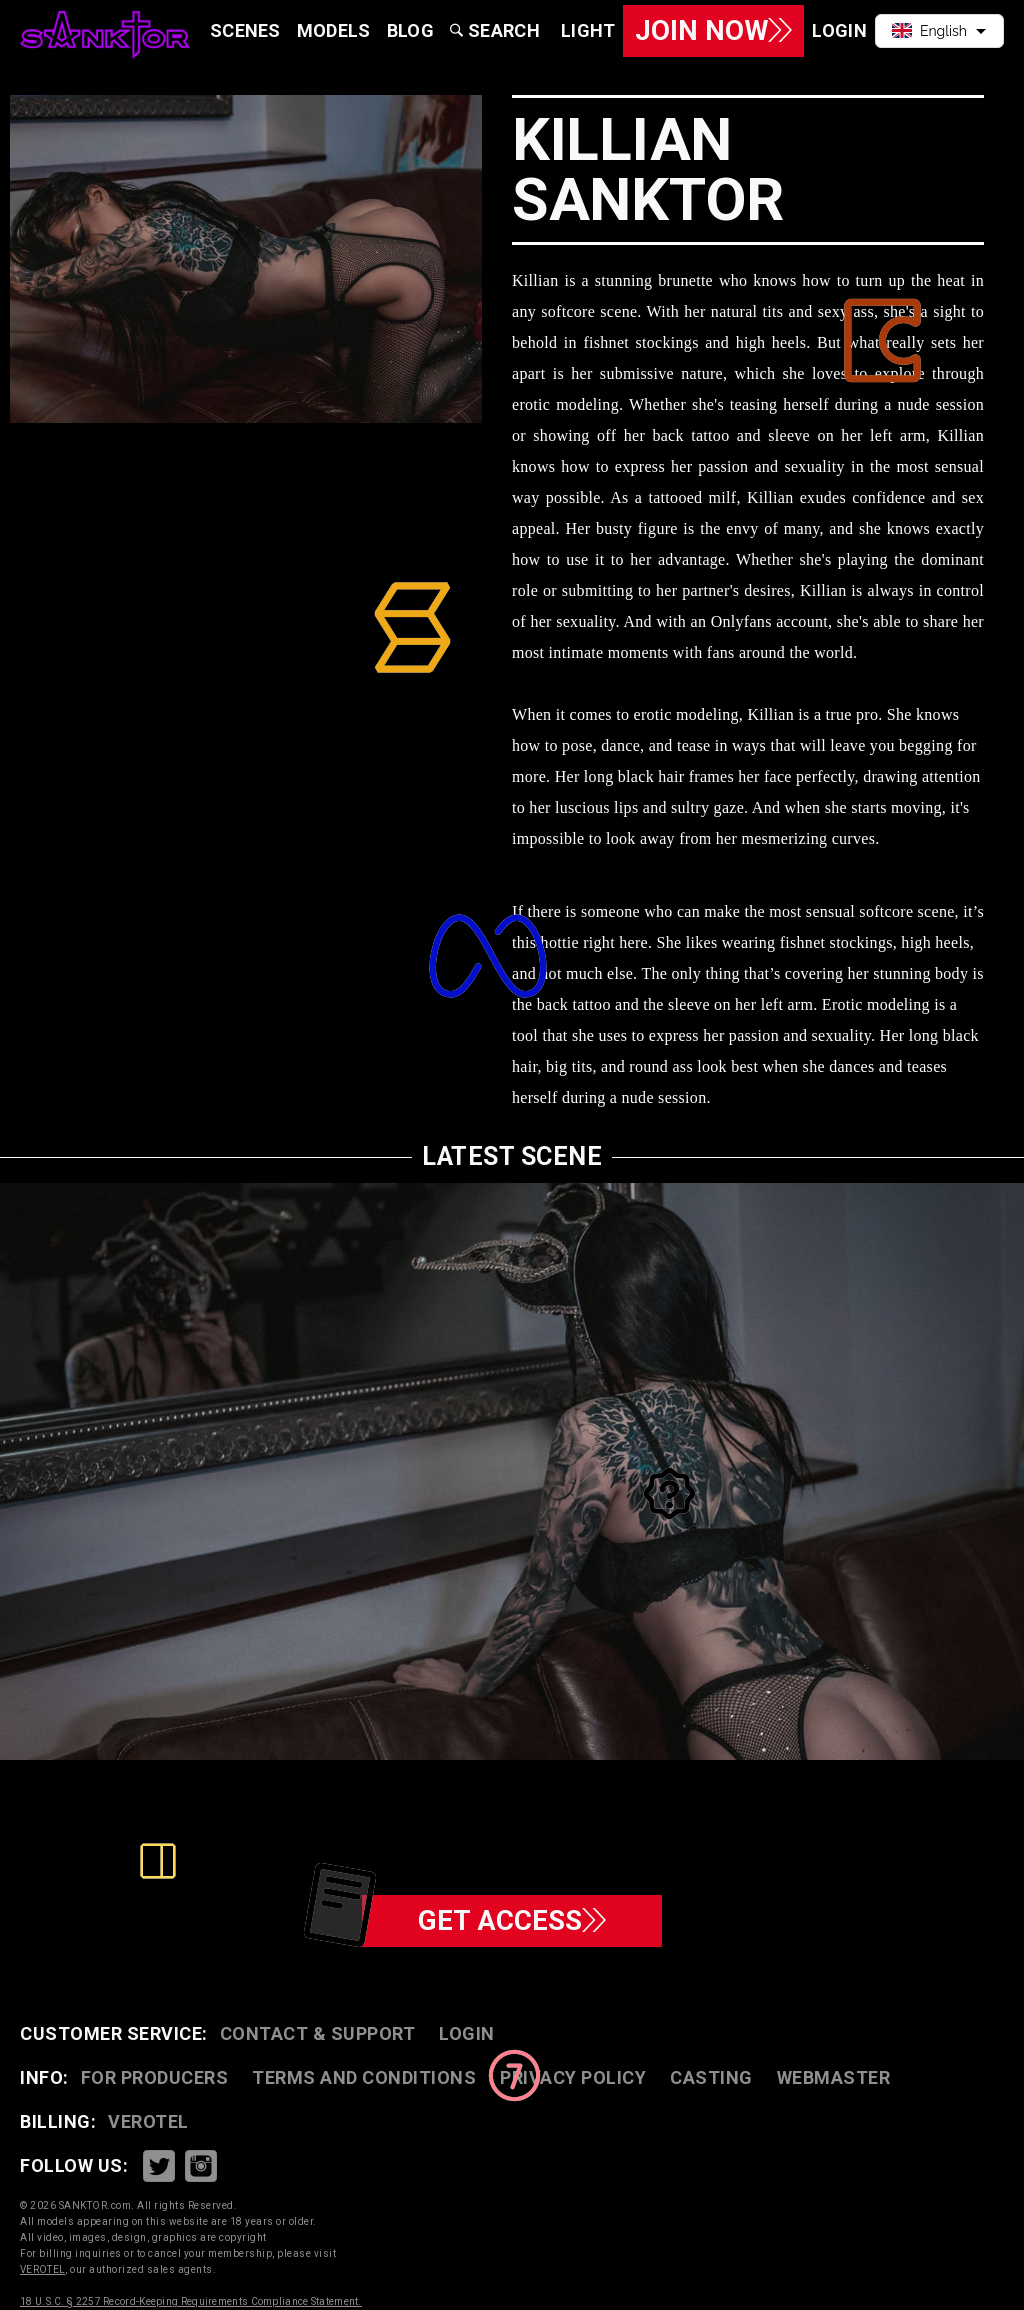 This screenshot has height=2310, width=1024. What do you see at coordinates (412, 627) in the screenshot?
I see `view source map or code mapping` at bounding box center [412, 627].